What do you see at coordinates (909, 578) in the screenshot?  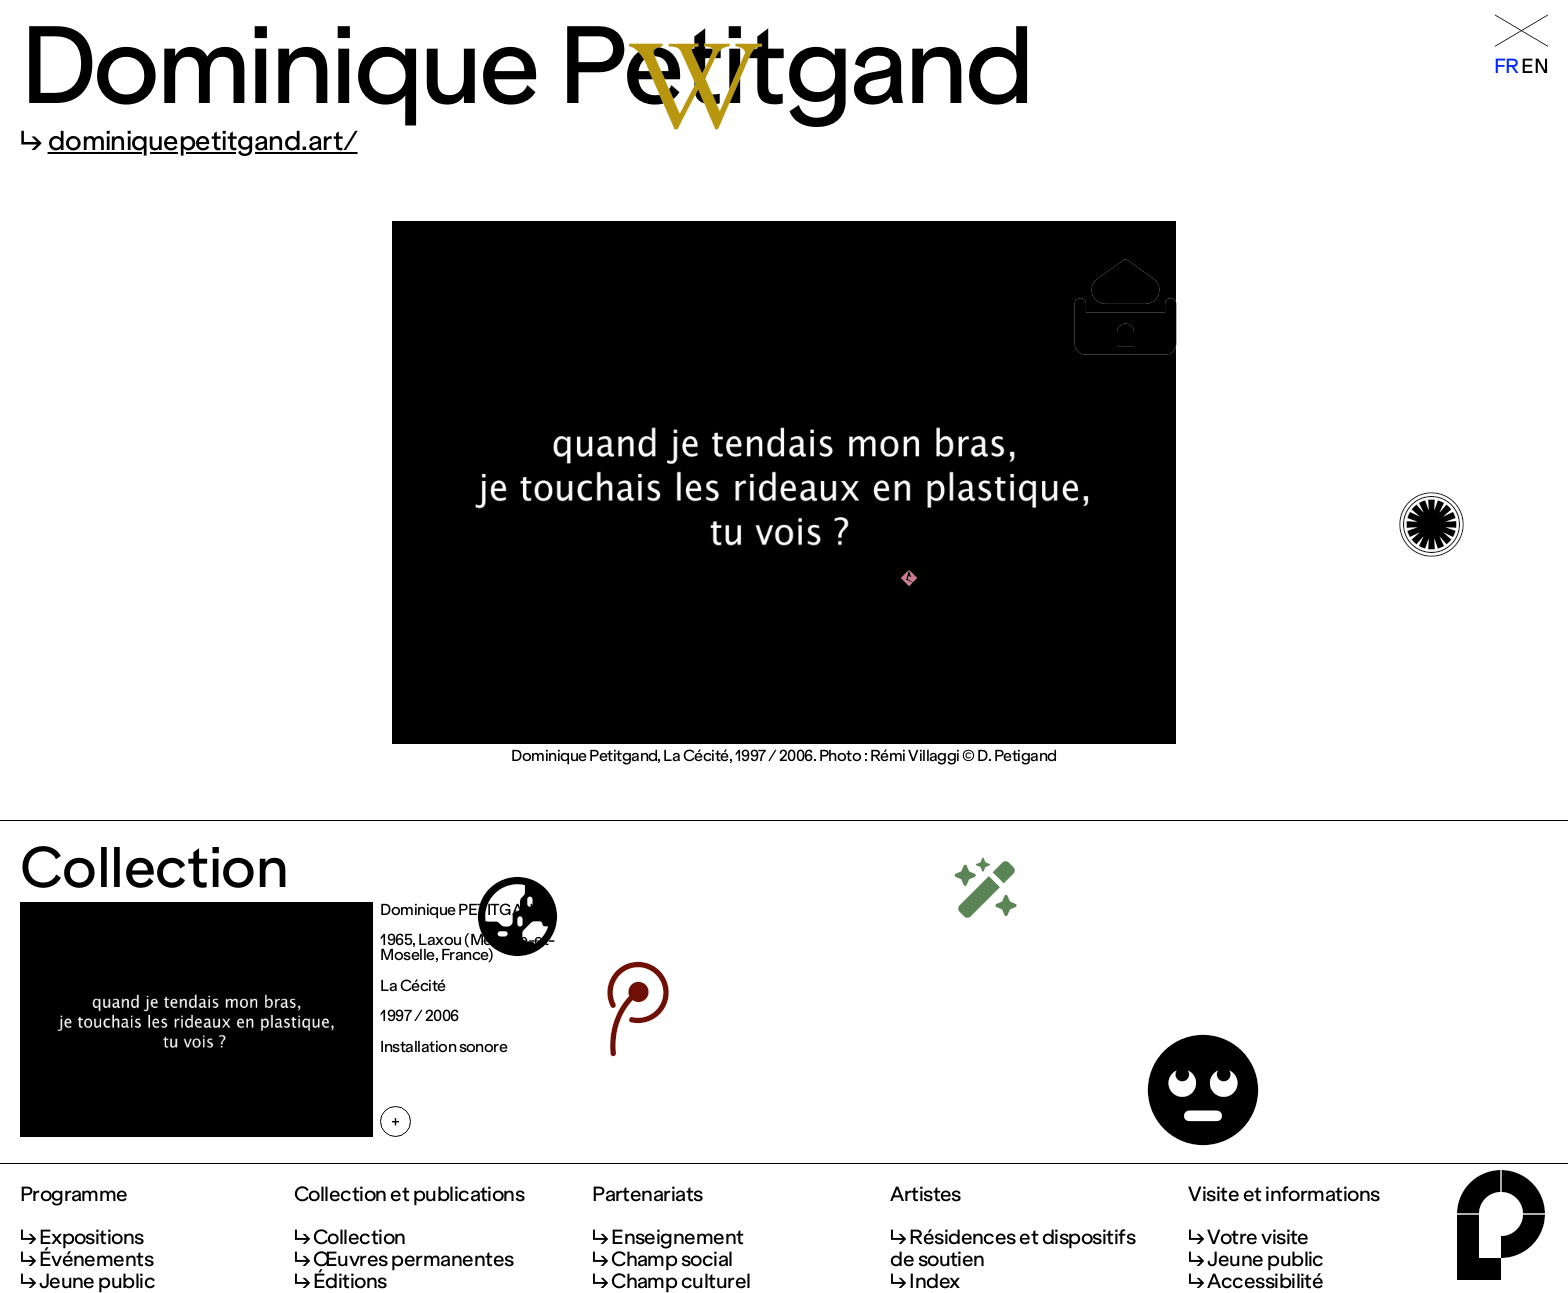 I see `open informatica application` at bounding box center [909, 578].